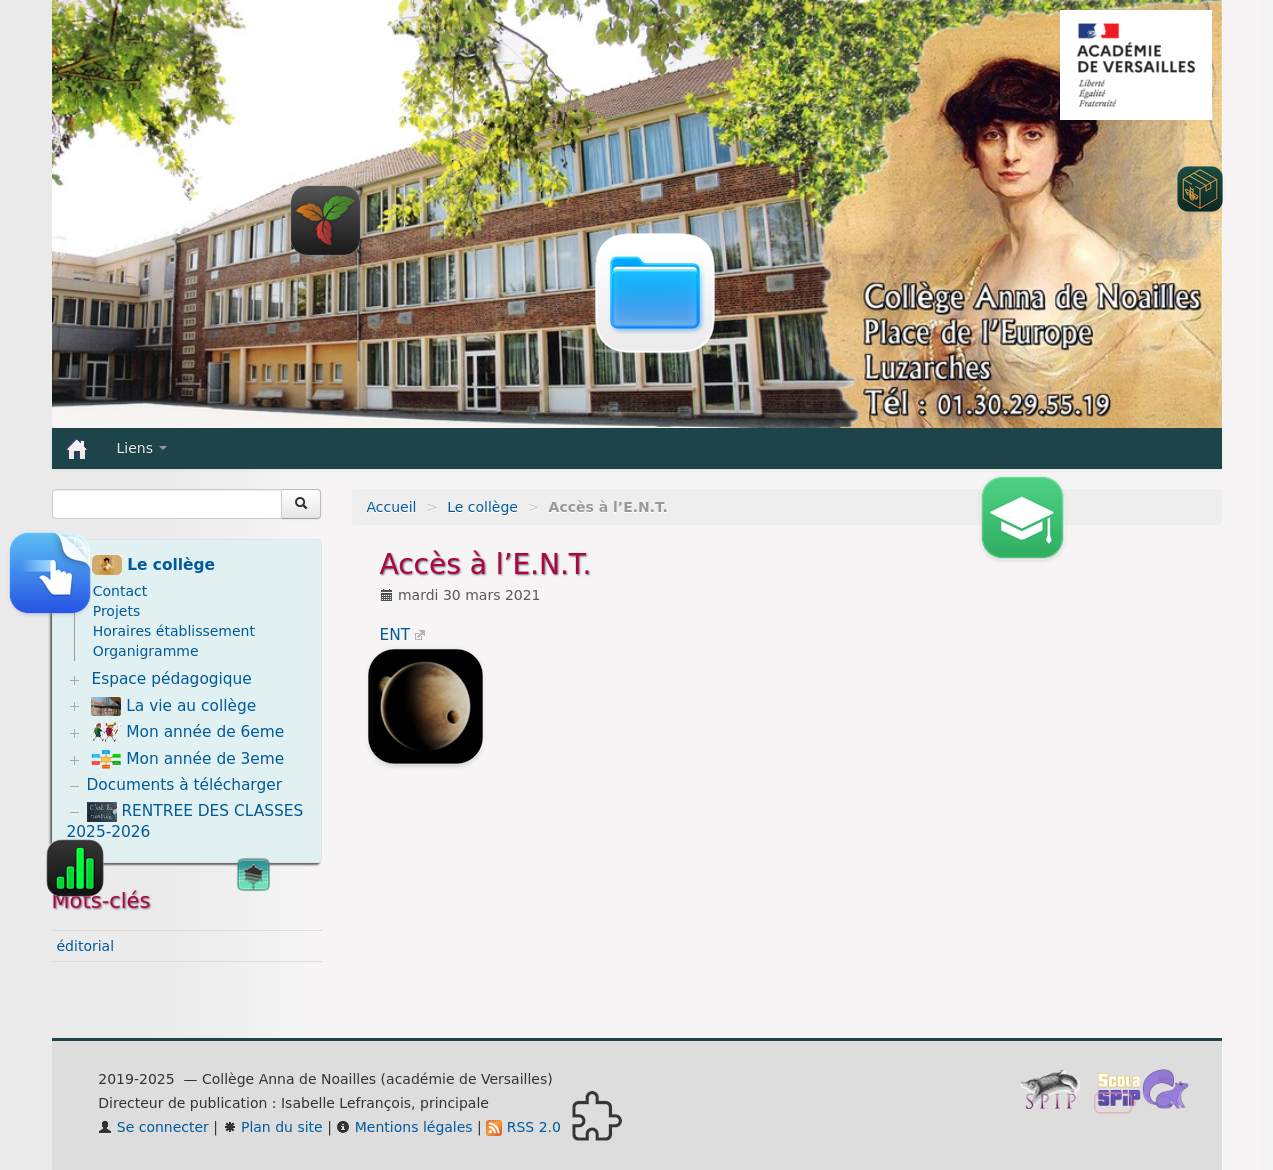 The height and width of the screenshot is (1170, 1273). I want to click on open bee package manager application, so click(1200, 189).